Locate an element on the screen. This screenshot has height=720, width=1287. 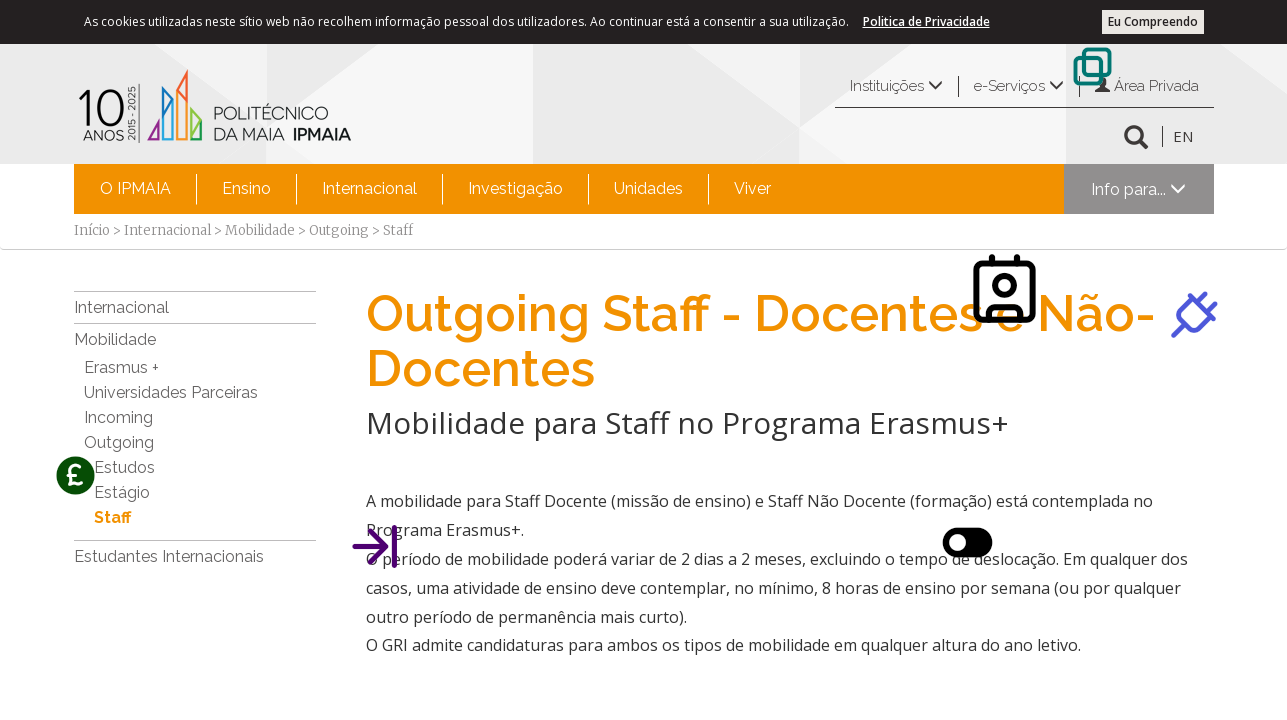
navigate to the next item or page is located at coordinates (375, 546).